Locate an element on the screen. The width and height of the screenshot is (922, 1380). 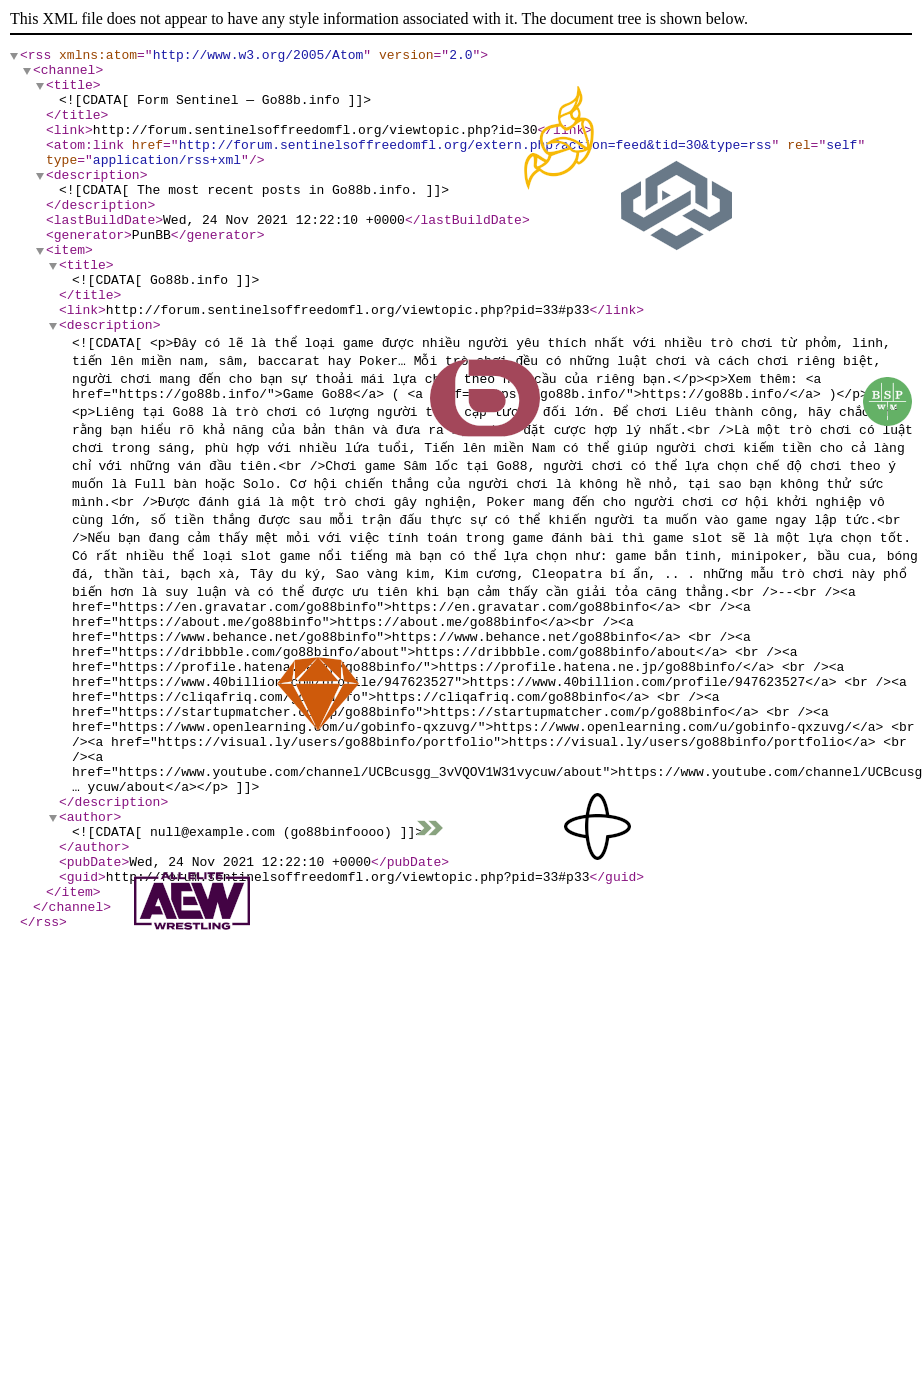
bspwm tiling window manager logo is located at coordinates (887, 401).